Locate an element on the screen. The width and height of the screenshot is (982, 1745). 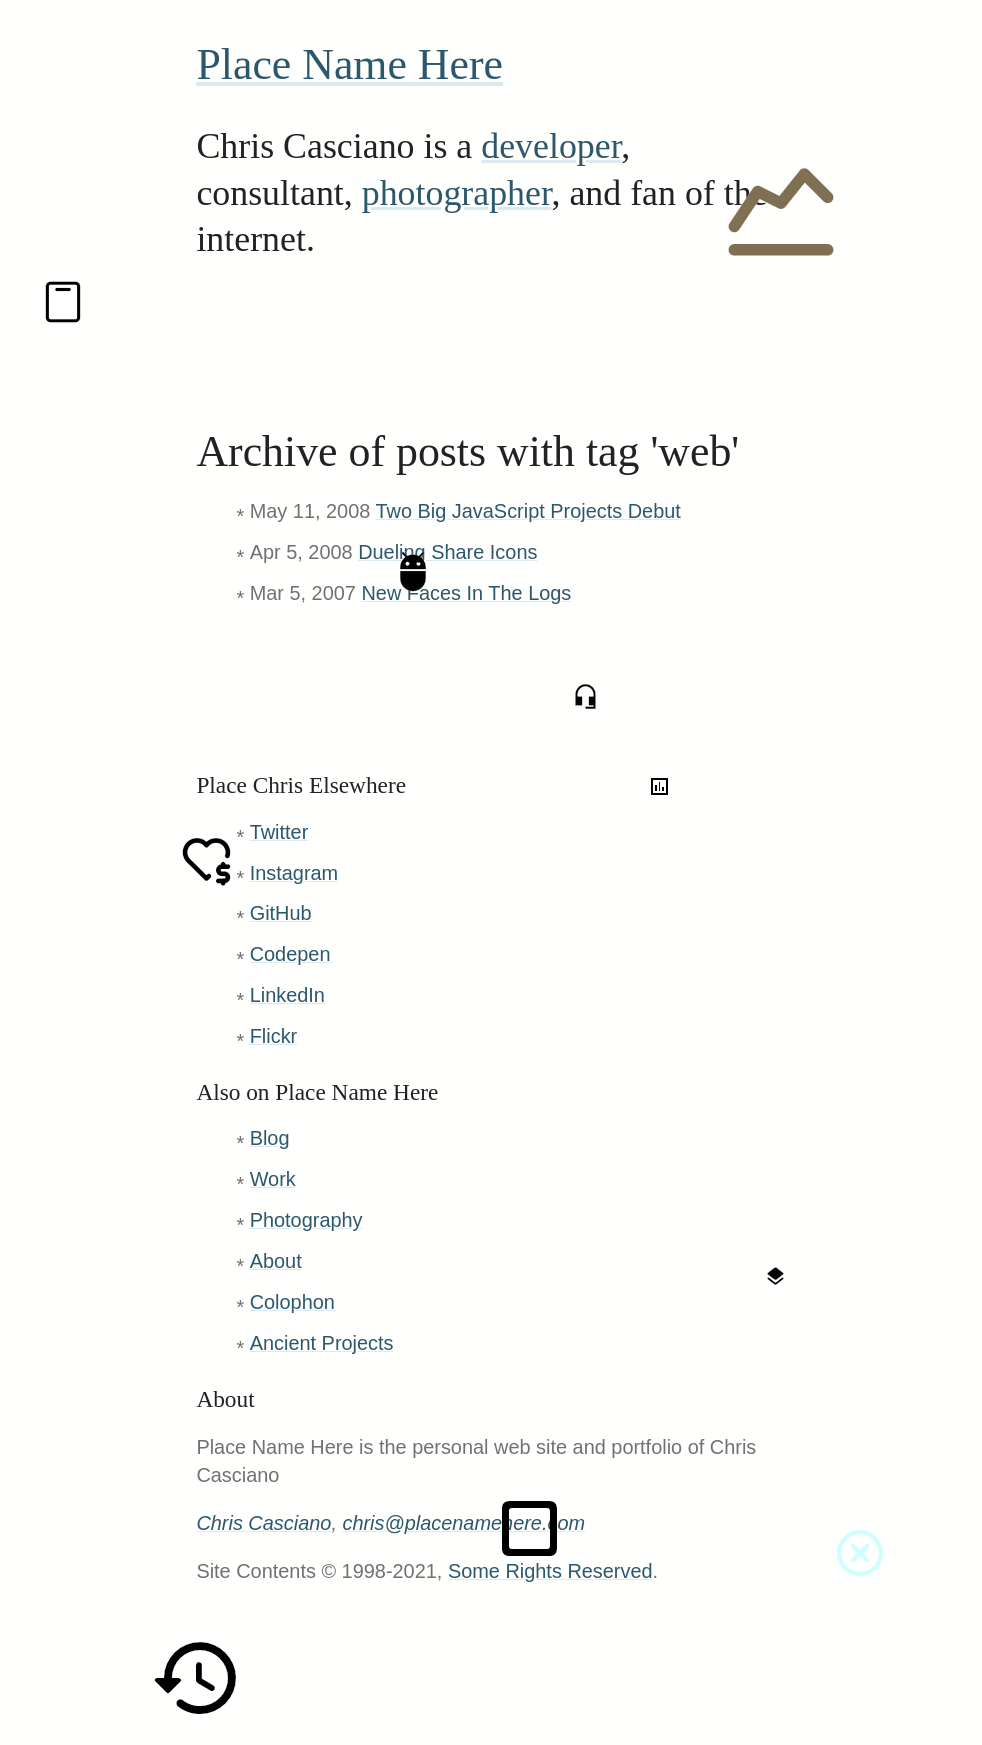
close or dismiss a dialog is located at coordinates (860, 1553).